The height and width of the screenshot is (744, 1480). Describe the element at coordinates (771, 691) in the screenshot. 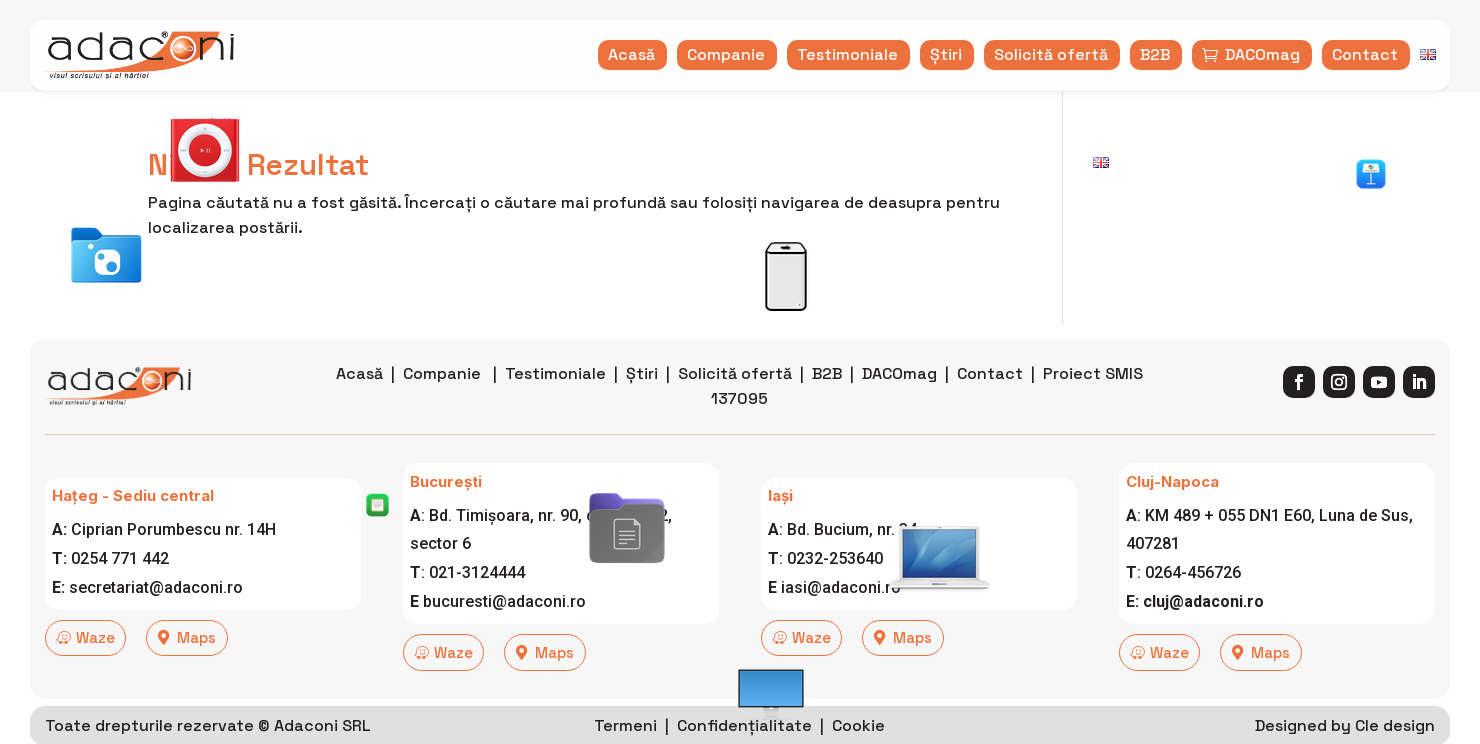

I see `apple studio display monitor` at that location.